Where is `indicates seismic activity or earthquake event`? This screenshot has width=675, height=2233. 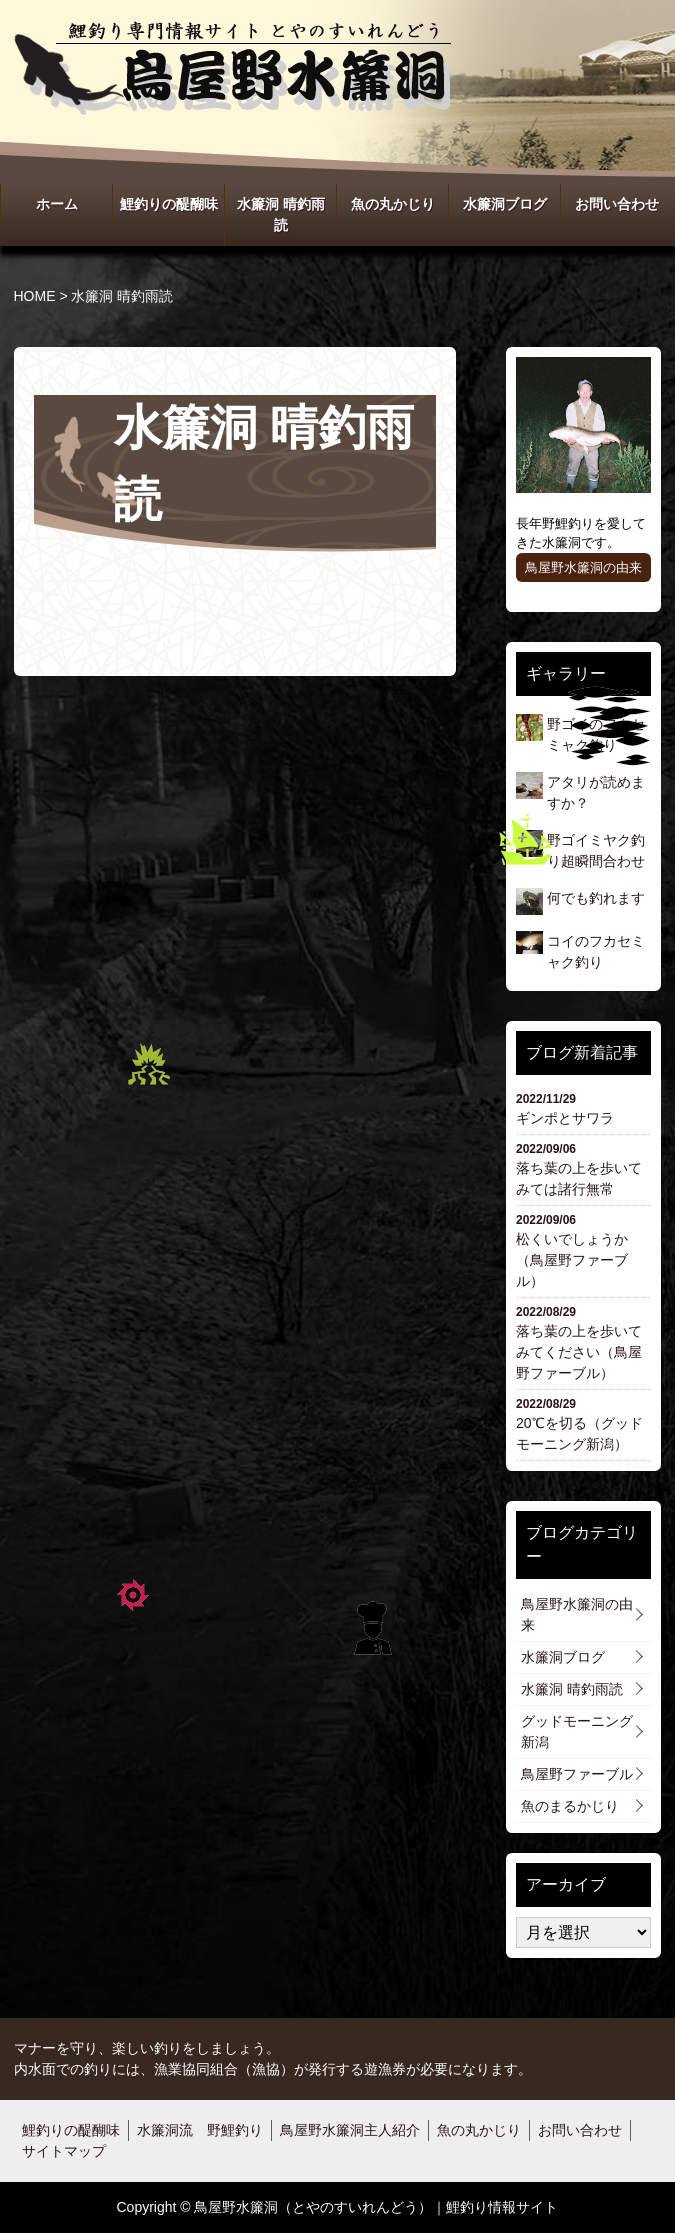 indicates seismic activity or earthquake event is located at coordinates (149, 1064).